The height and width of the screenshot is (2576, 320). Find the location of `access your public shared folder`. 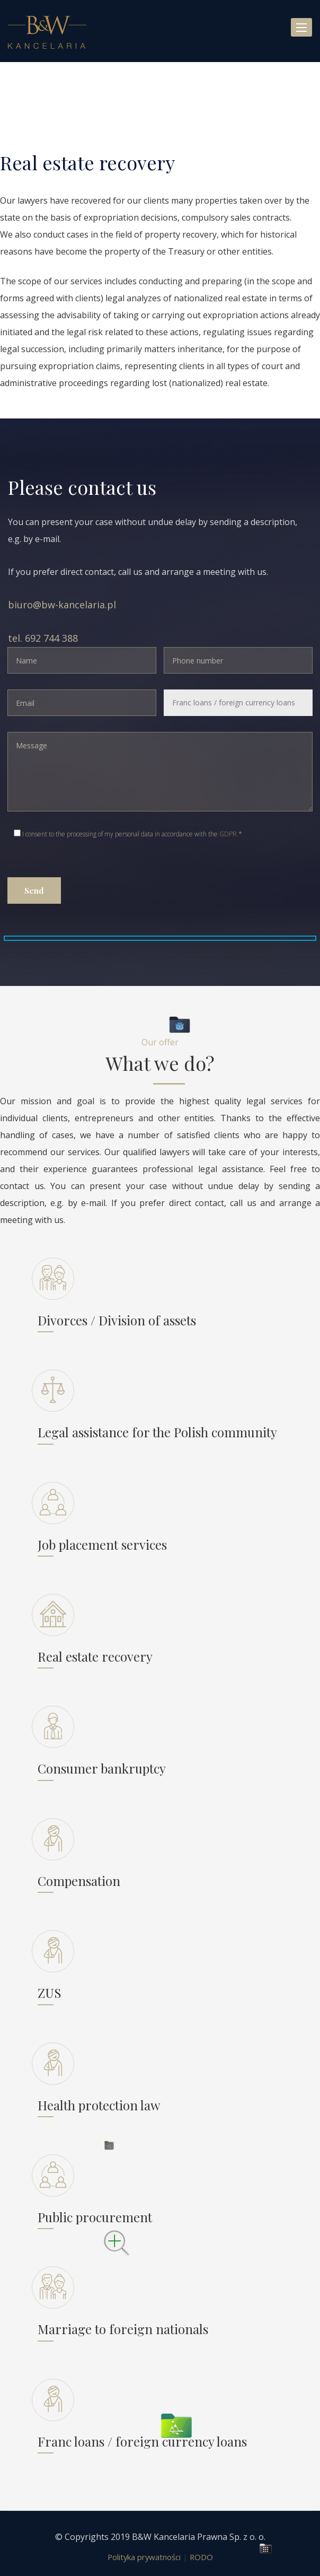

access your public shared folder is located at coordinates (109, 2145).